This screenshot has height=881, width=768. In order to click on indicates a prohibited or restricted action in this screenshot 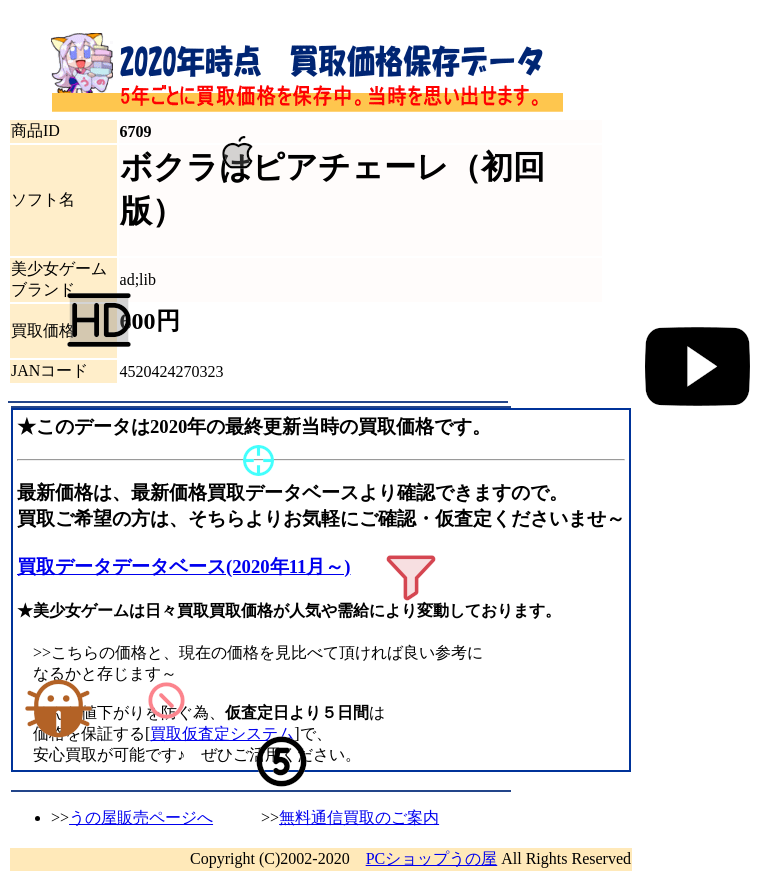, I will do `click(166, 700)`.